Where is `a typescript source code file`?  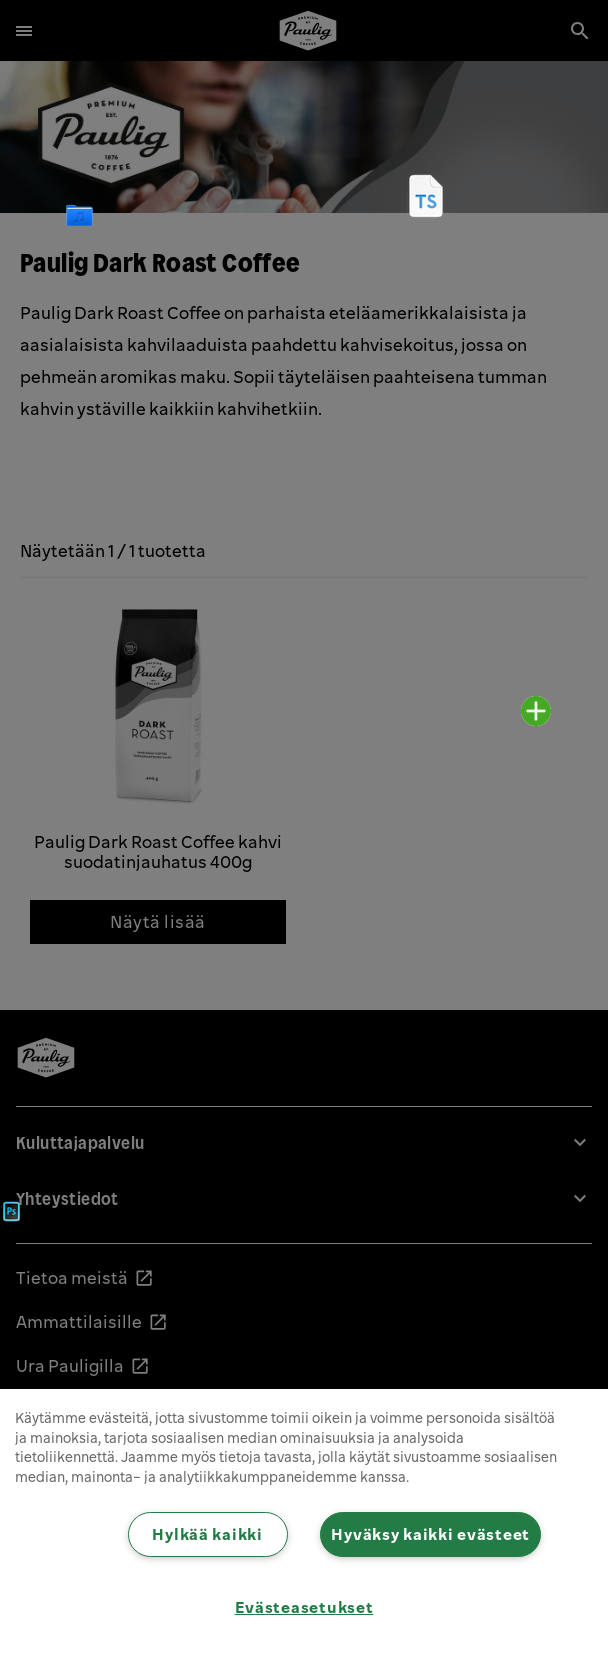 a typescript source code file is located at coordinates (426, 196).